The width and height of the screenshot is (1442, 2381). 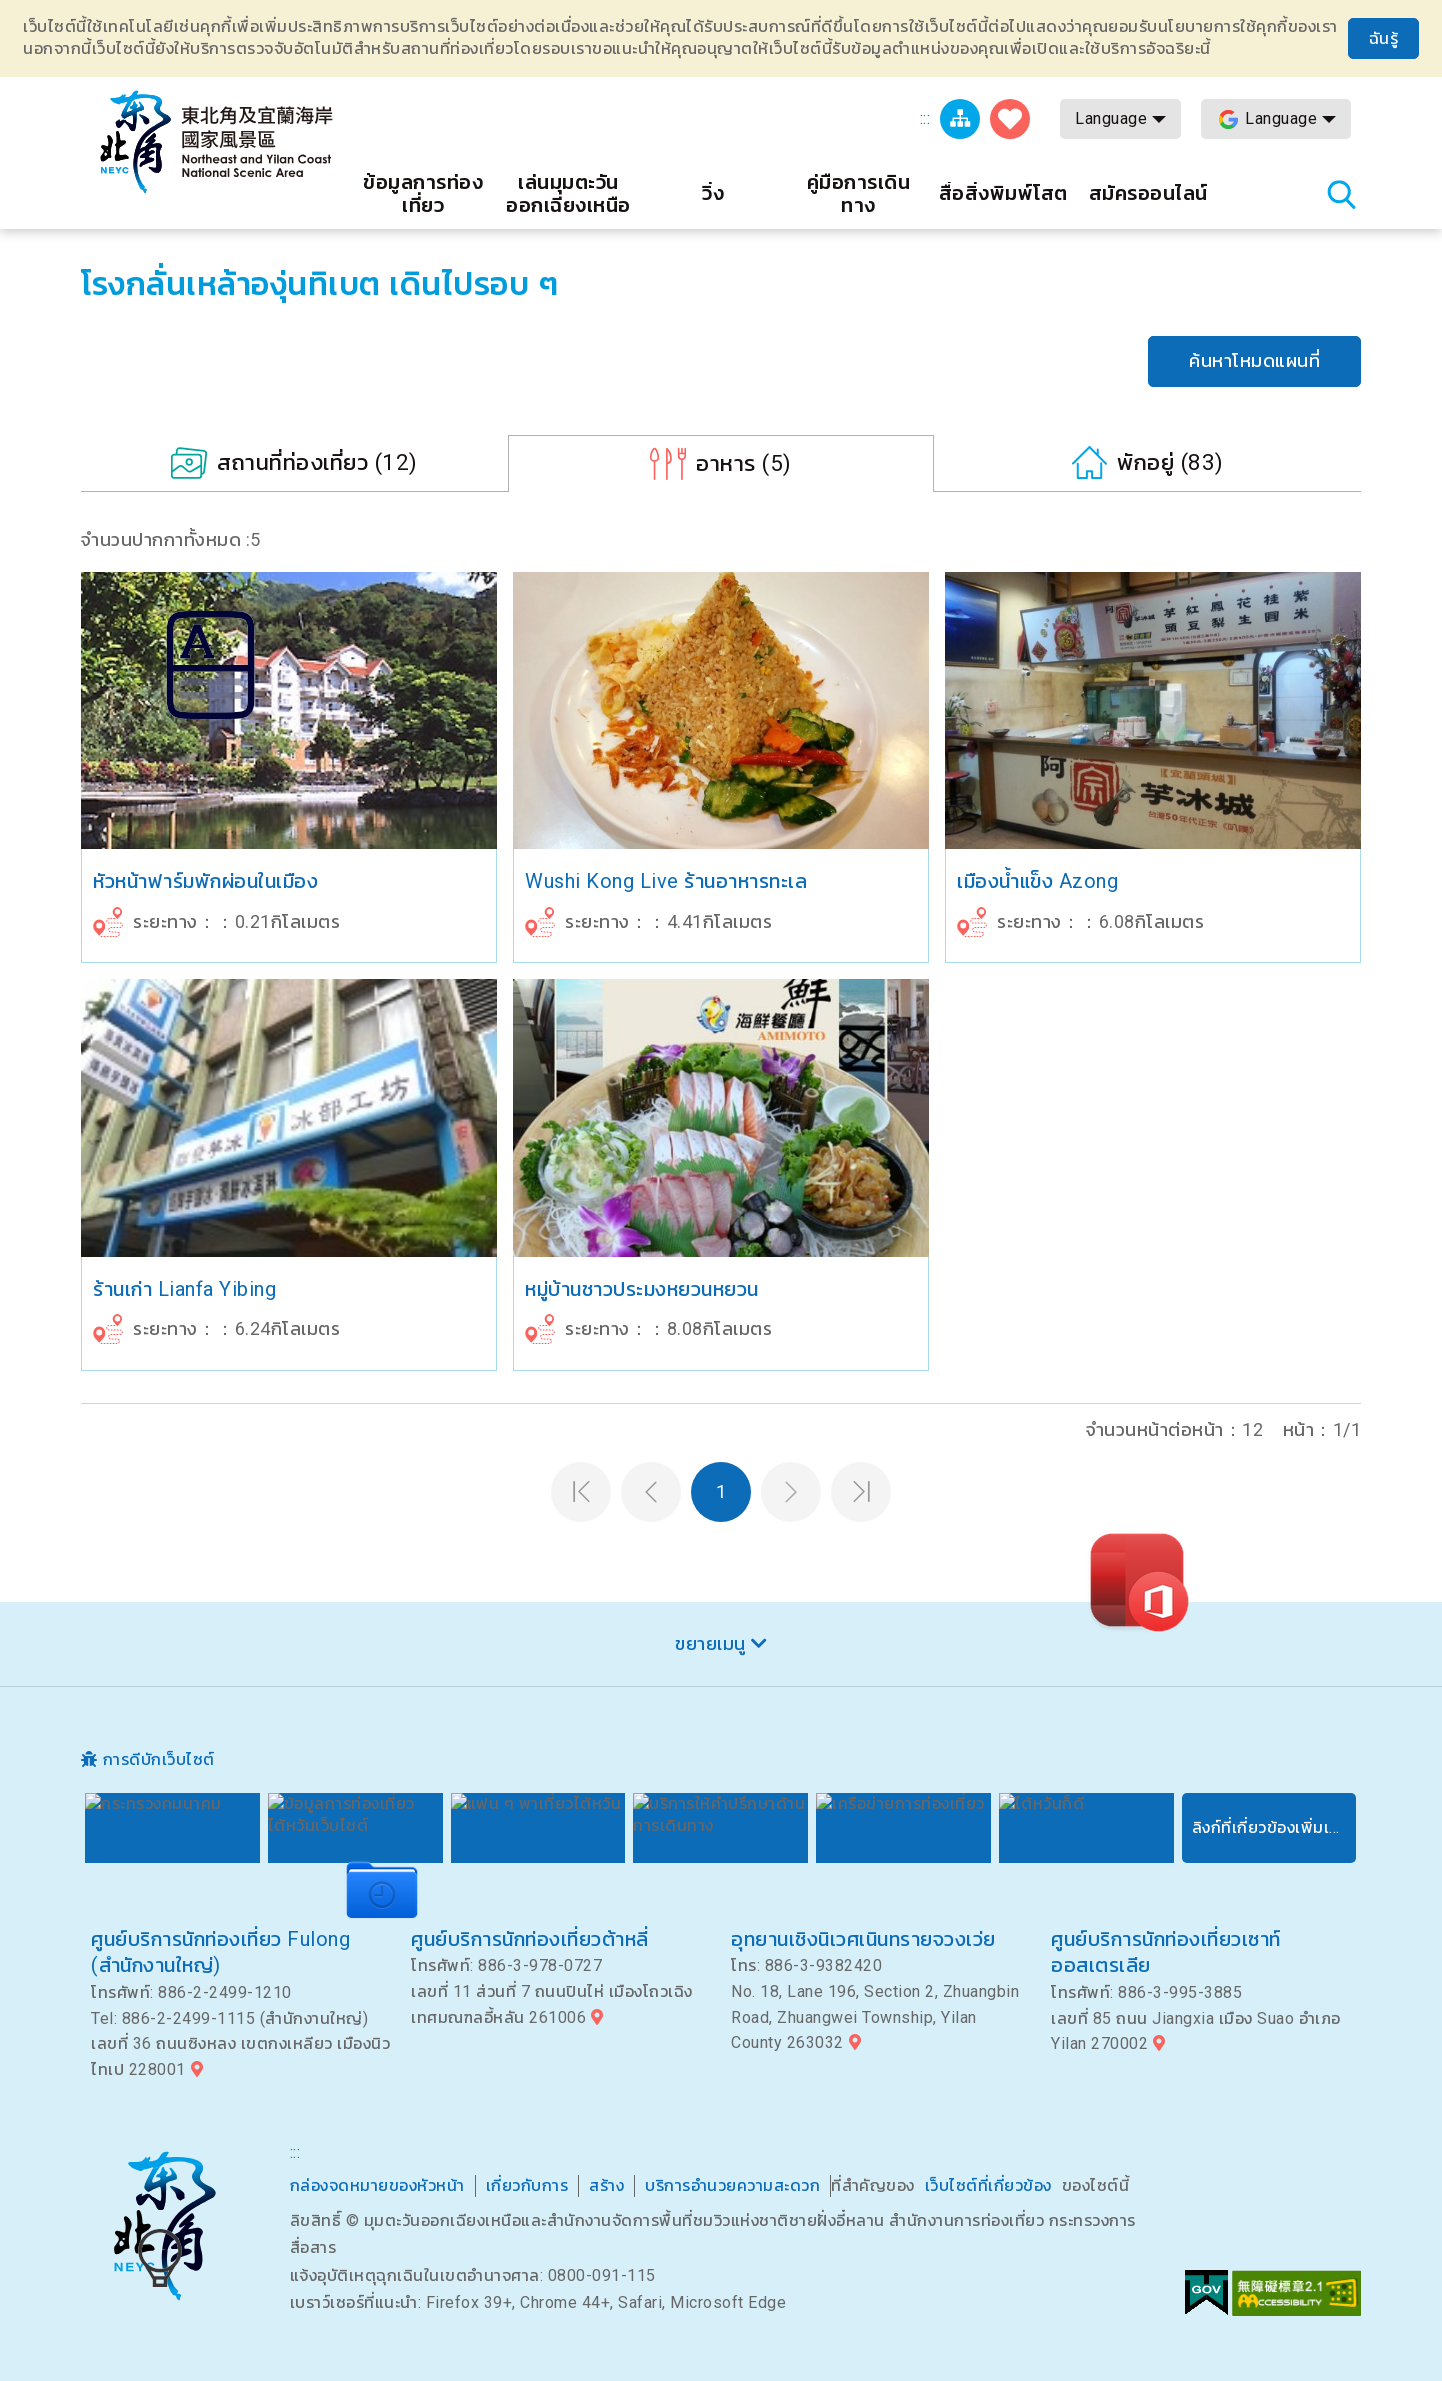 I want to click on access temporary files folder, so click(x=382, y=1890).